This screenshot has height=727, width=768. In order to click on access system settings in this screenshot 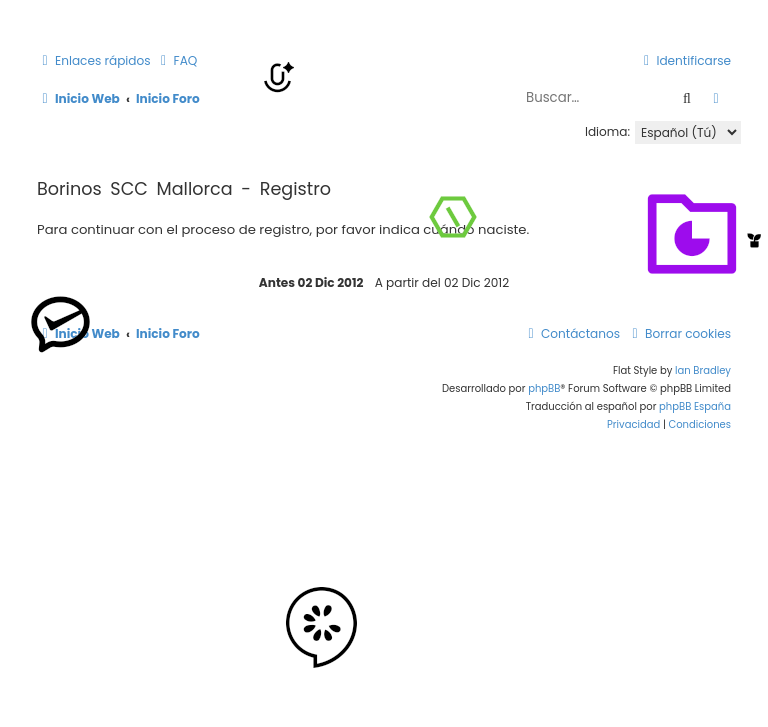, I will do `click(453, 217)`.